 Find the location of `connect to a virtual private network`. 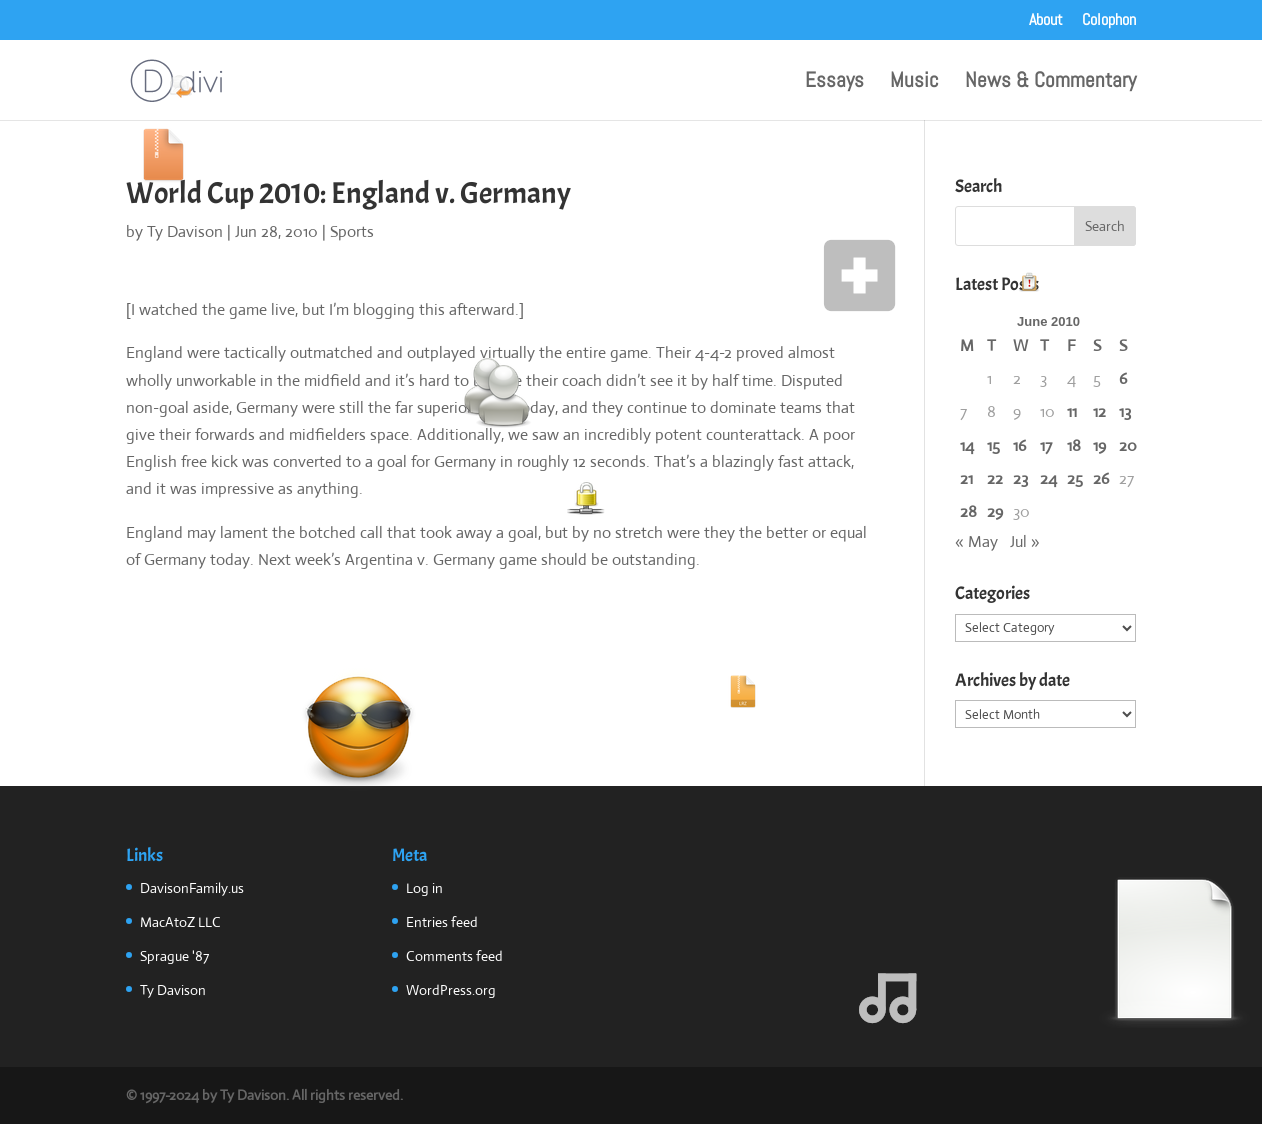

connect to a virtual private network is located at coordinates (586, 498).